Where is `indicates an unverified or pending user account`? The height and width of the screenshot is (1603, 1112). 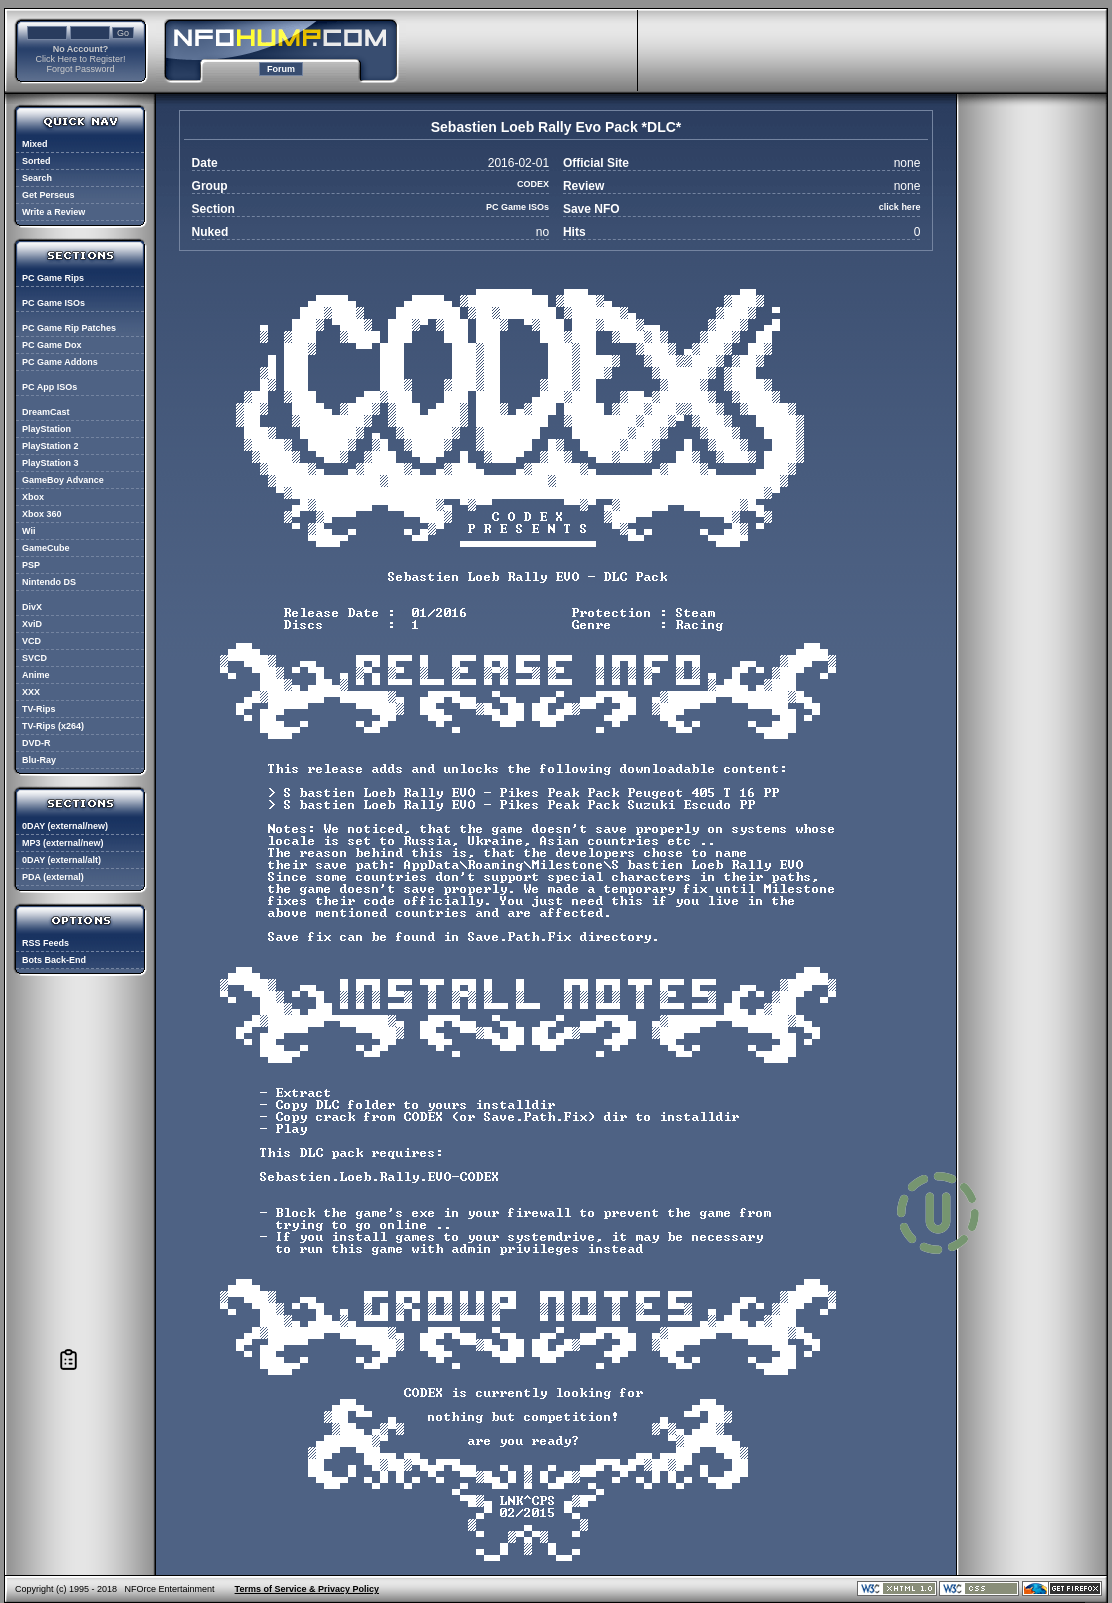
indicates an unverified or pending user account is located at coordinates (938, 1213).